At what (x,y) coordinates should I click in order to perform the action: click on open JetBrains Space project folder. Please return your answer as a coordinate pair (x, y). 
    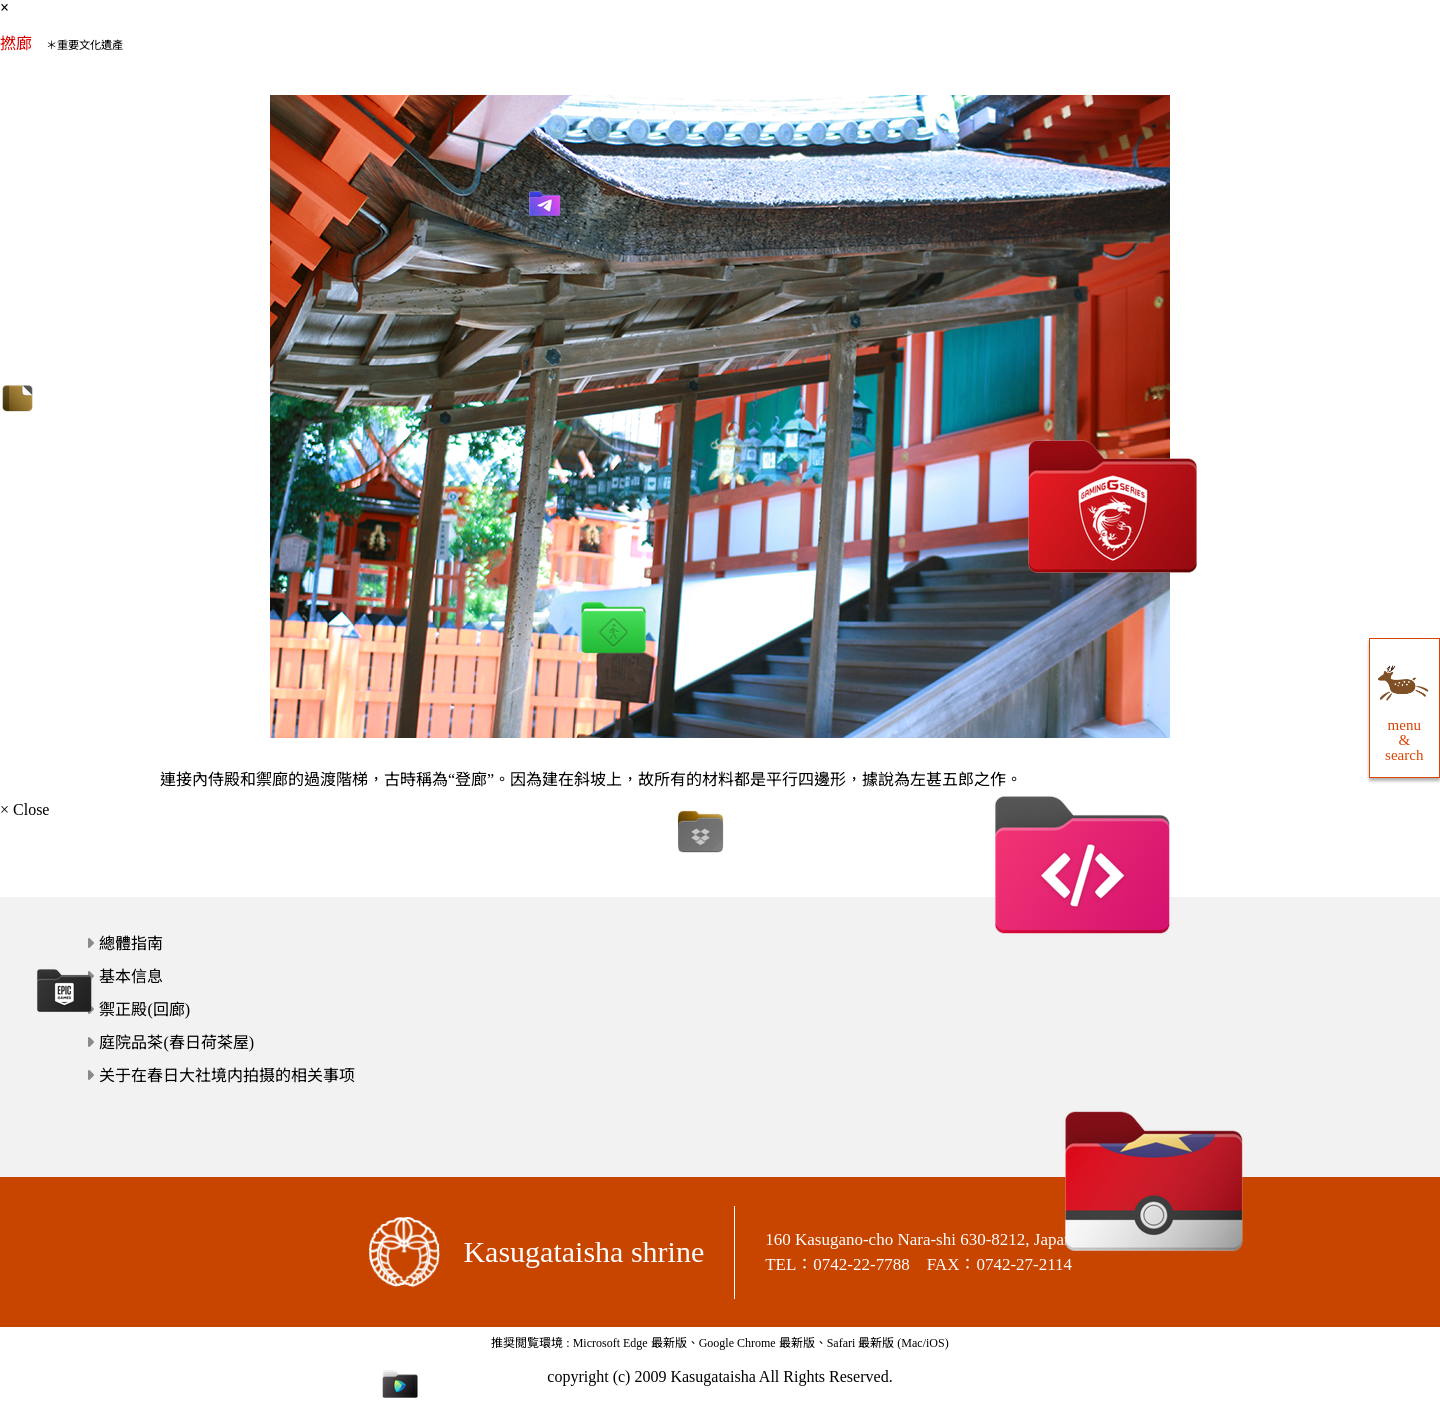
    Looking at the image, I should click on (400, 1385).